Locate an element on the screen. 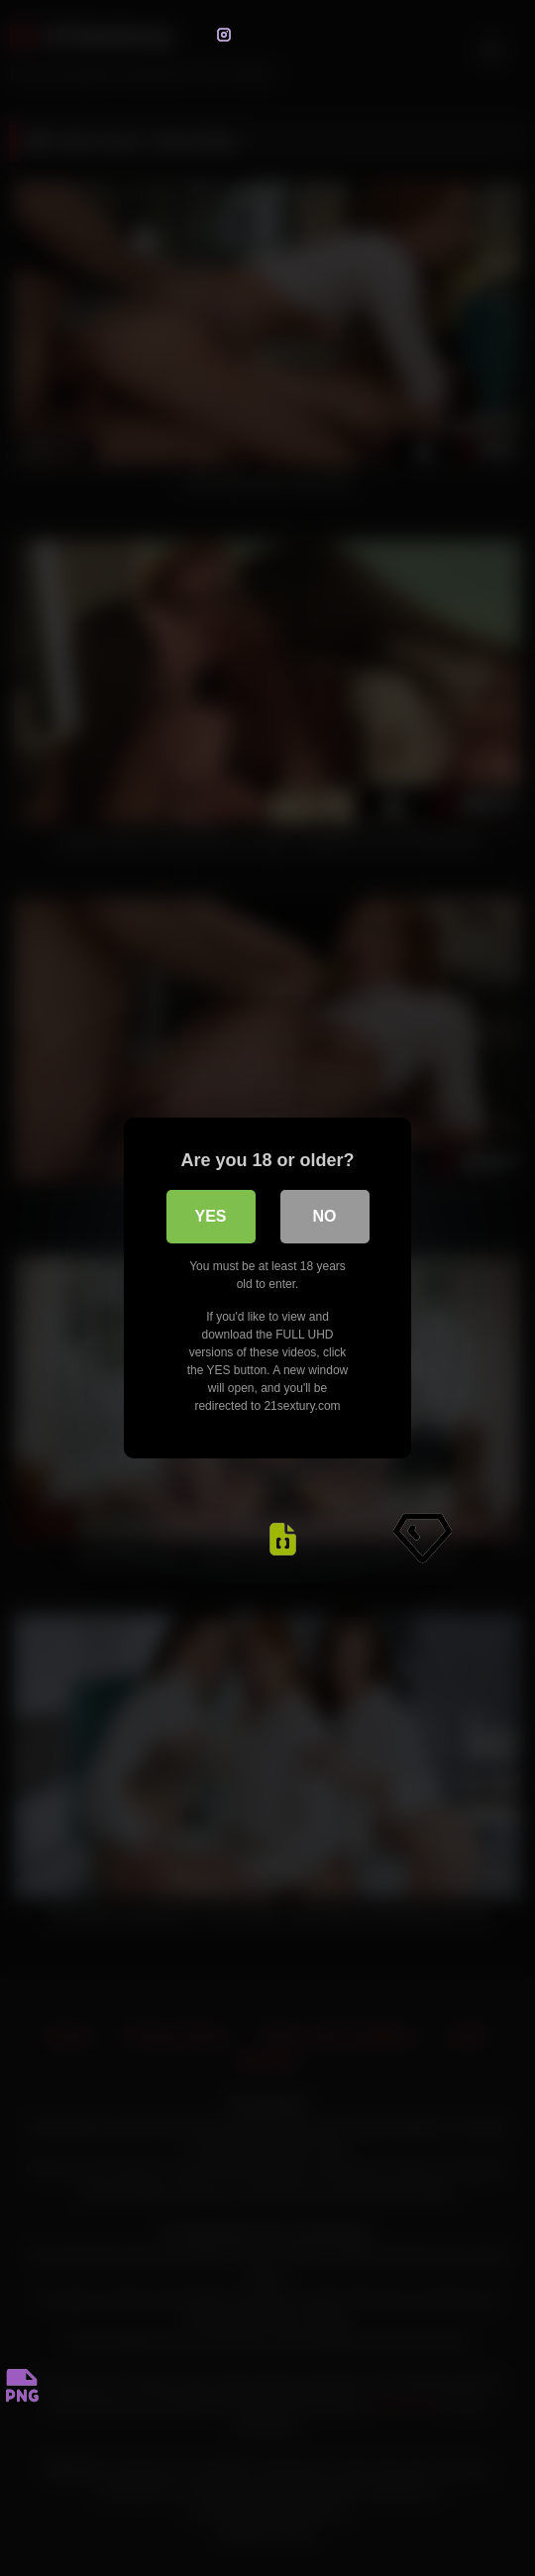 The height and width of the screenshot is (2576, 535). indicates premium or pro membership status is located at coordinates (422, 1537).